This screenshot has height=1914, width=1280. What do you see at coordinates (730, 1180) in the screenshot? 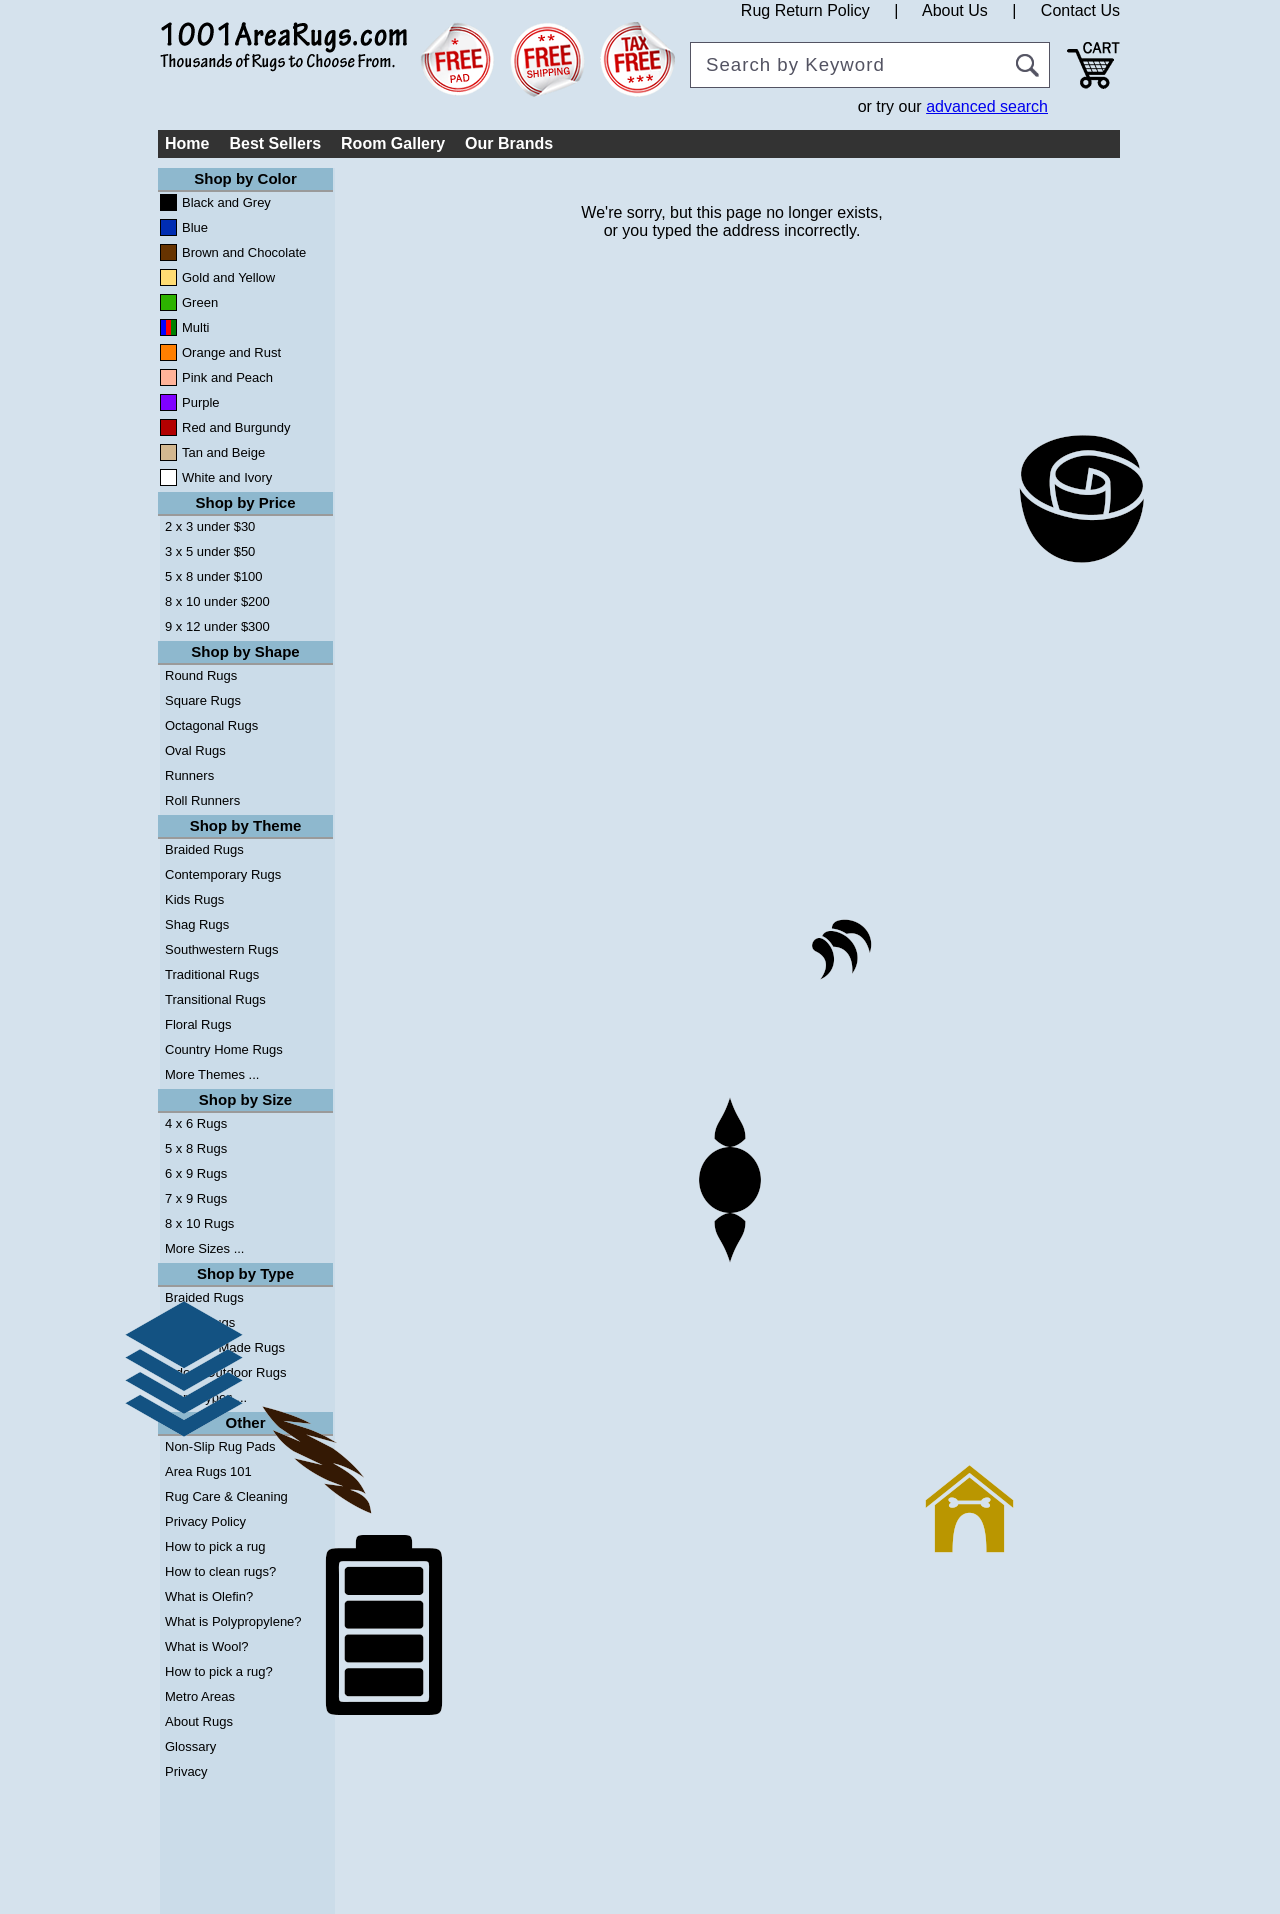
I see `indicates player has reached level two` at bounding box center [730, 1180].